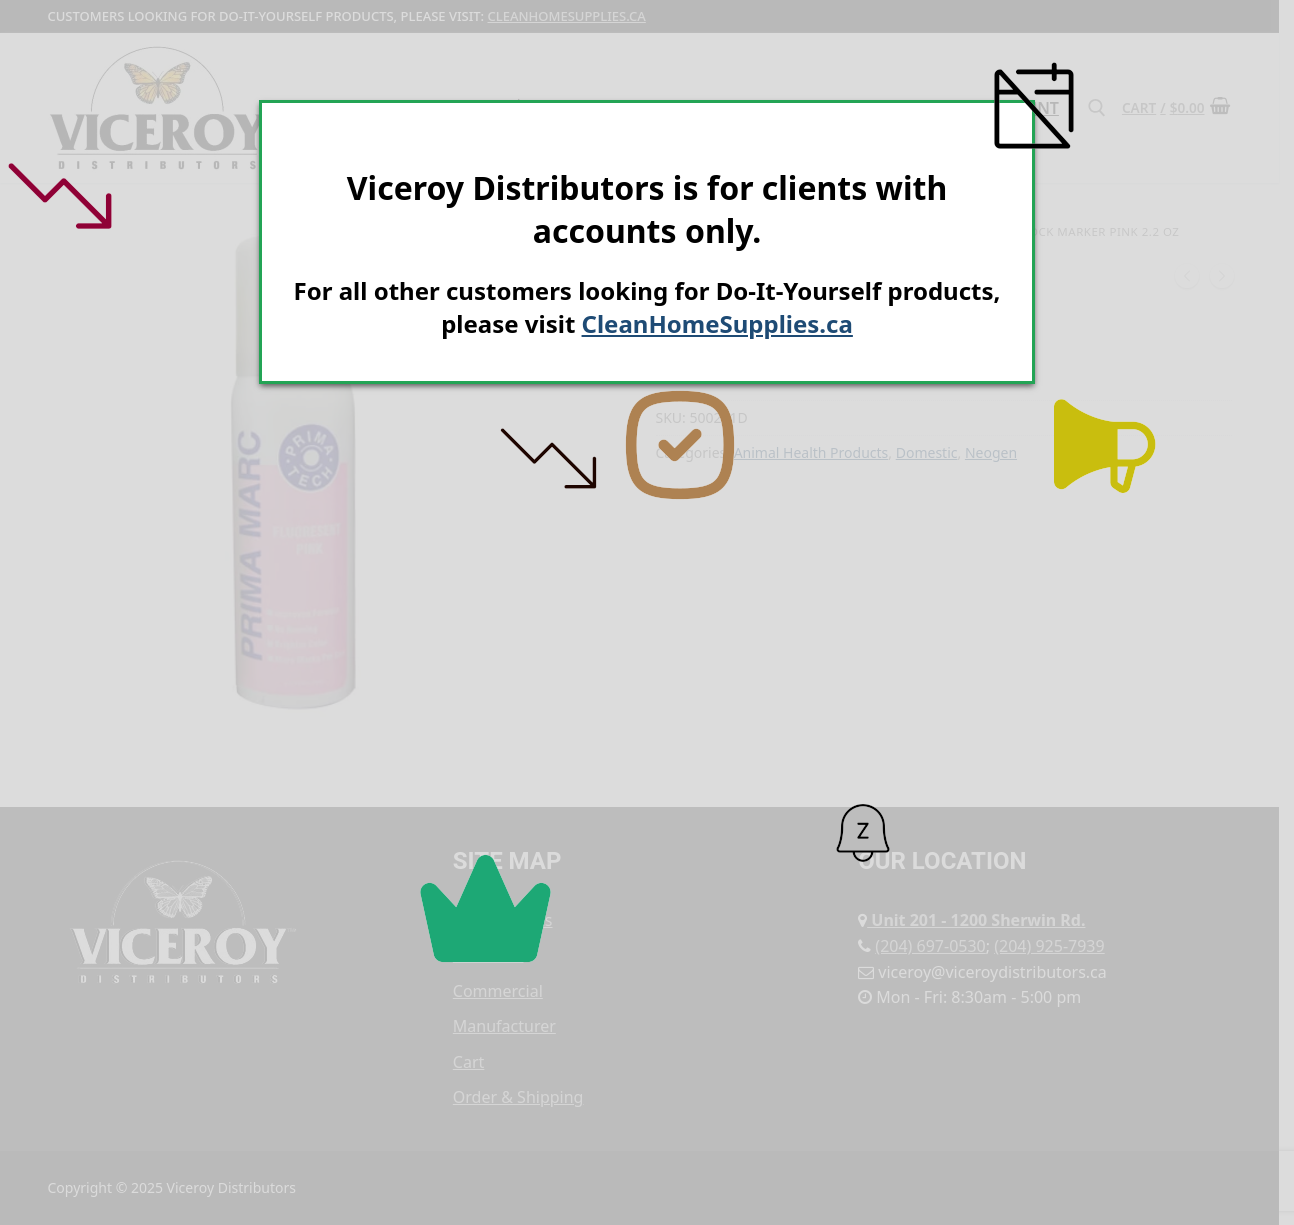  I want to click on indicates premium or VIP membership status, so click(485, 915).